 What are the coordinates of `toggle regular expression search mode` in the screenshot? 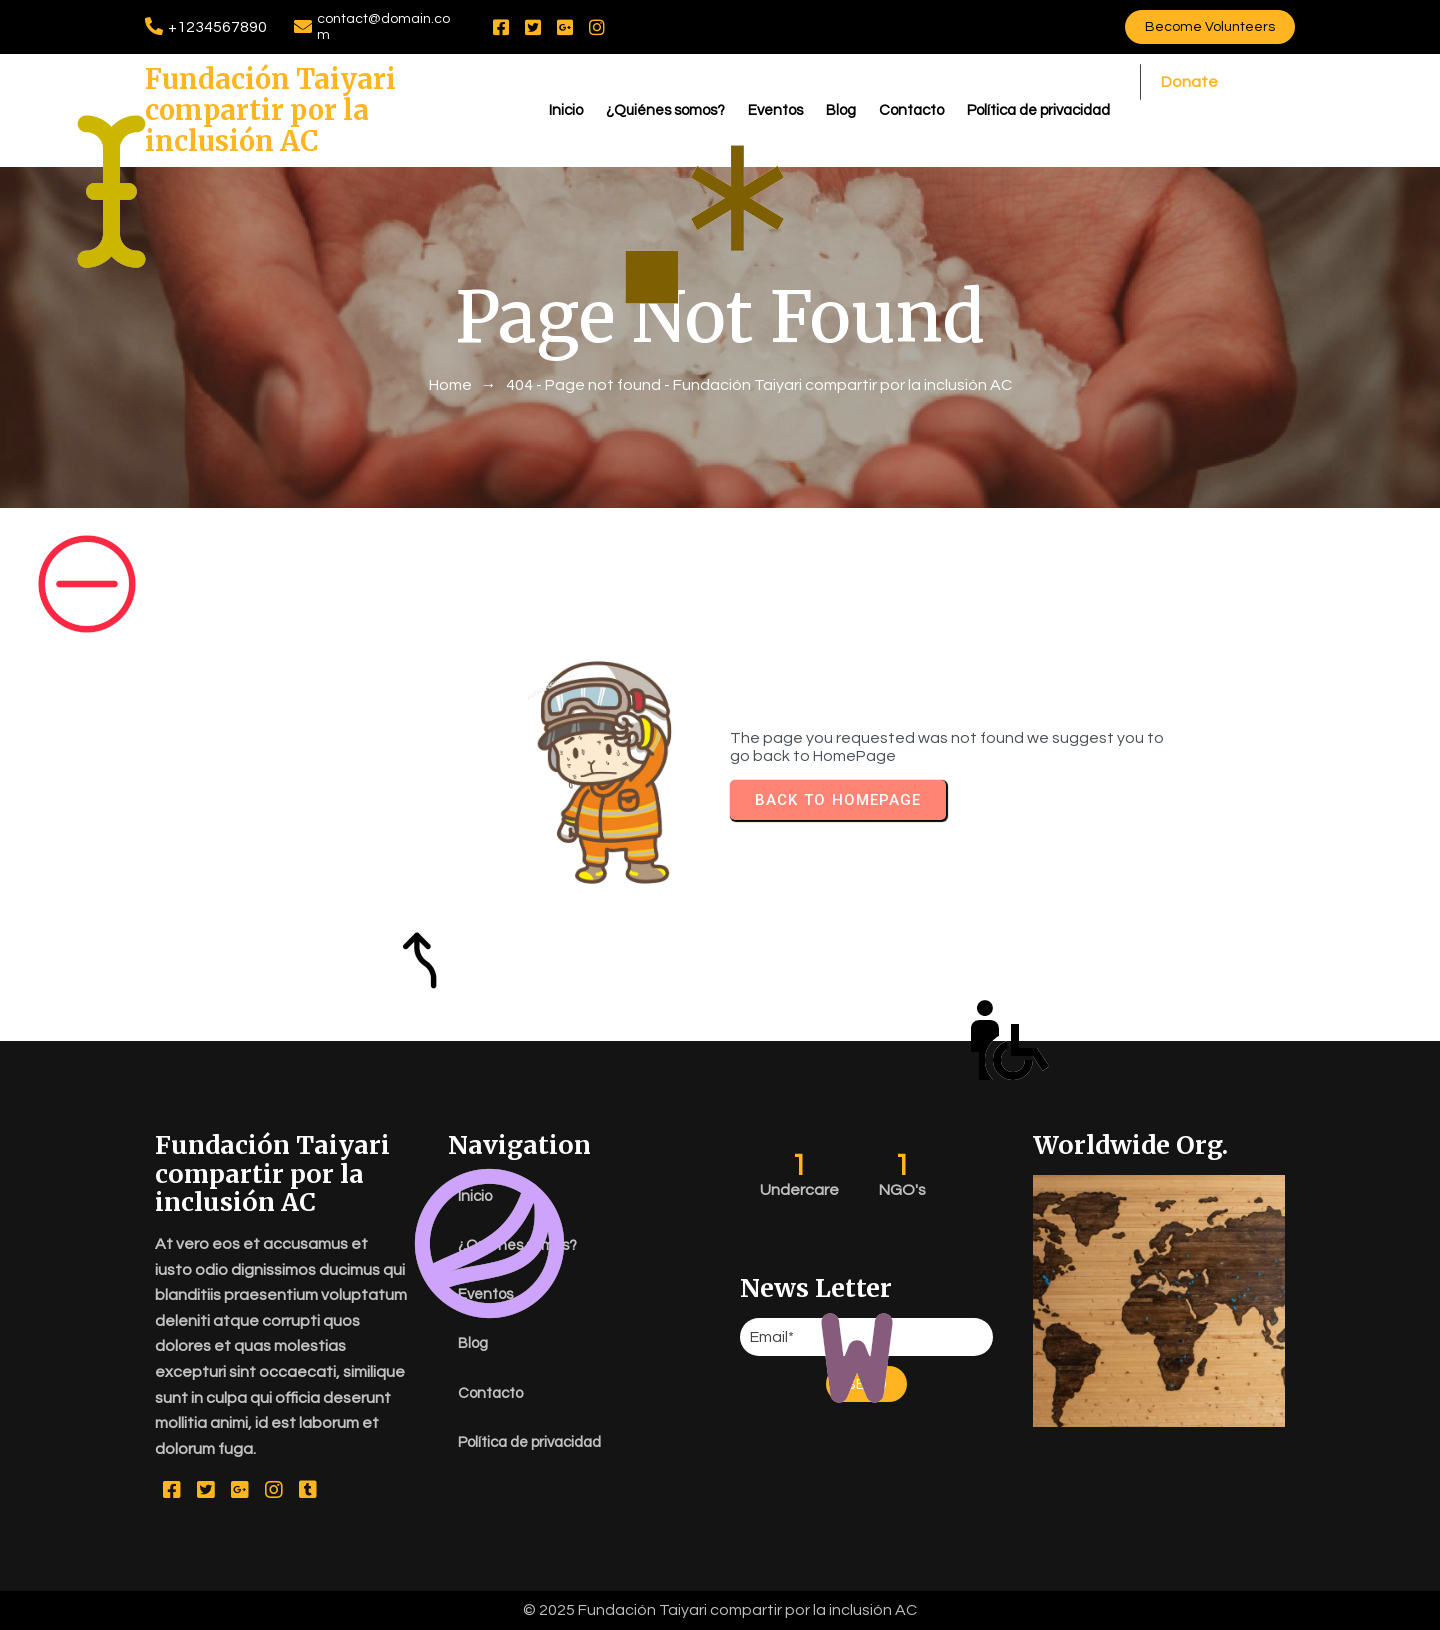 It's located at (704, 224).